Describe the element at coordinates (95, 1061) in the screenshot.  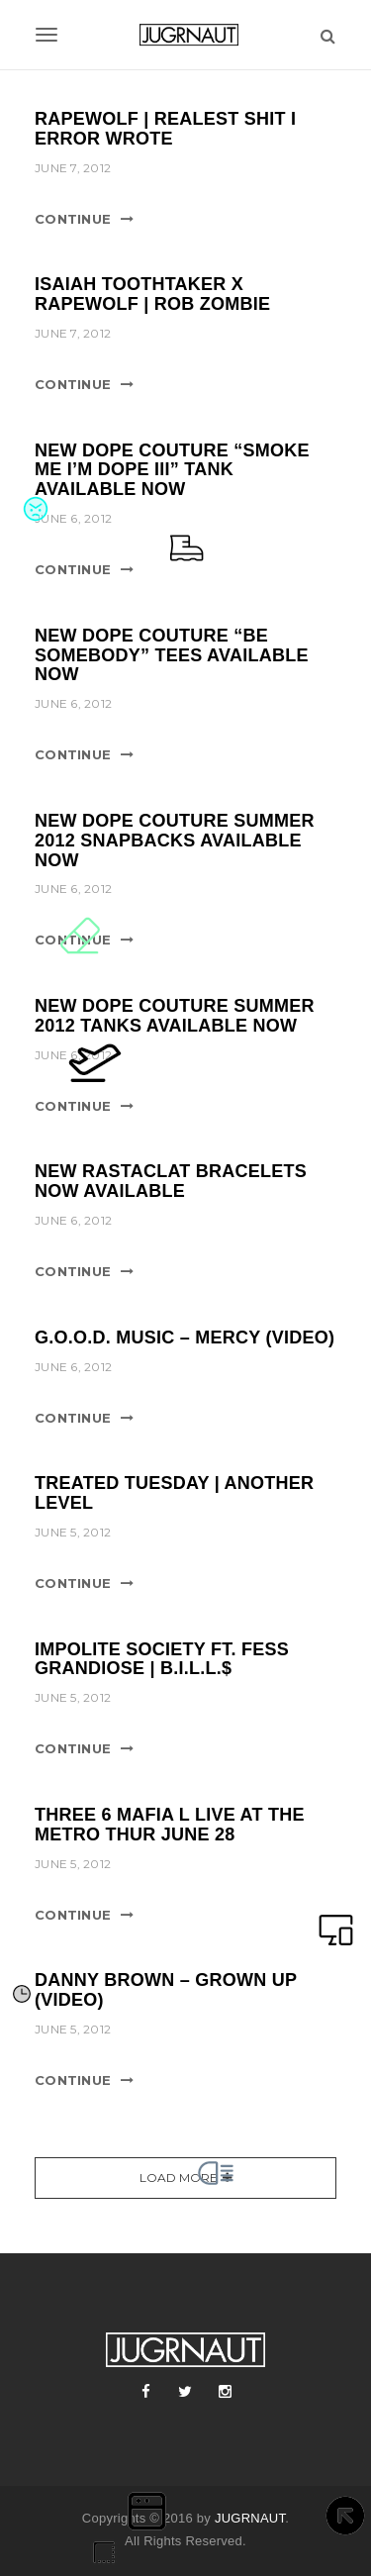
I see `flight departure status indicator` at that location.